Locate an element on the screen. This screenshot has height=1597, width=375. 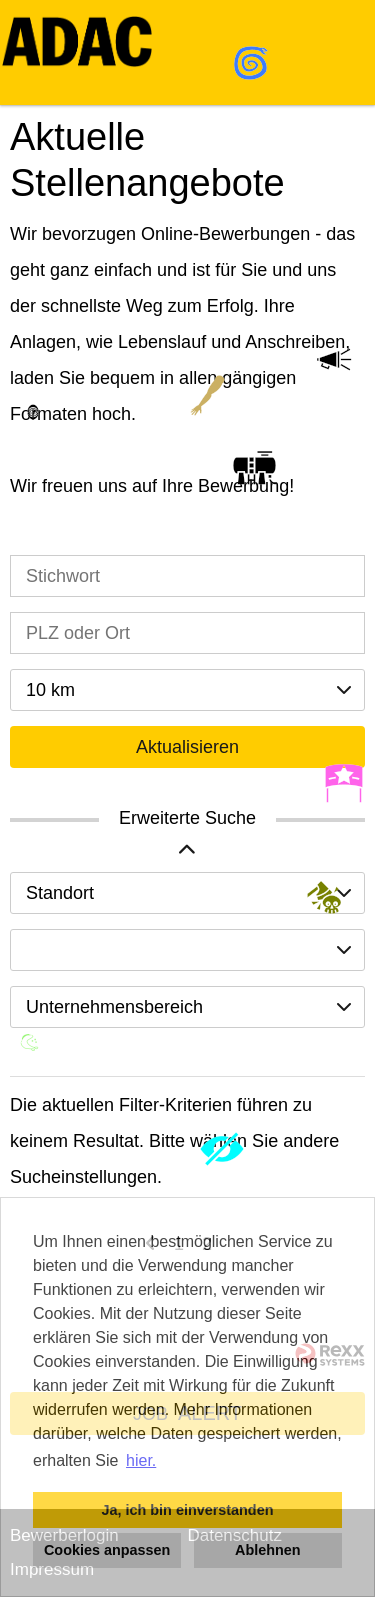
make an announcement or broadcast is located at coordinates (334, 359).